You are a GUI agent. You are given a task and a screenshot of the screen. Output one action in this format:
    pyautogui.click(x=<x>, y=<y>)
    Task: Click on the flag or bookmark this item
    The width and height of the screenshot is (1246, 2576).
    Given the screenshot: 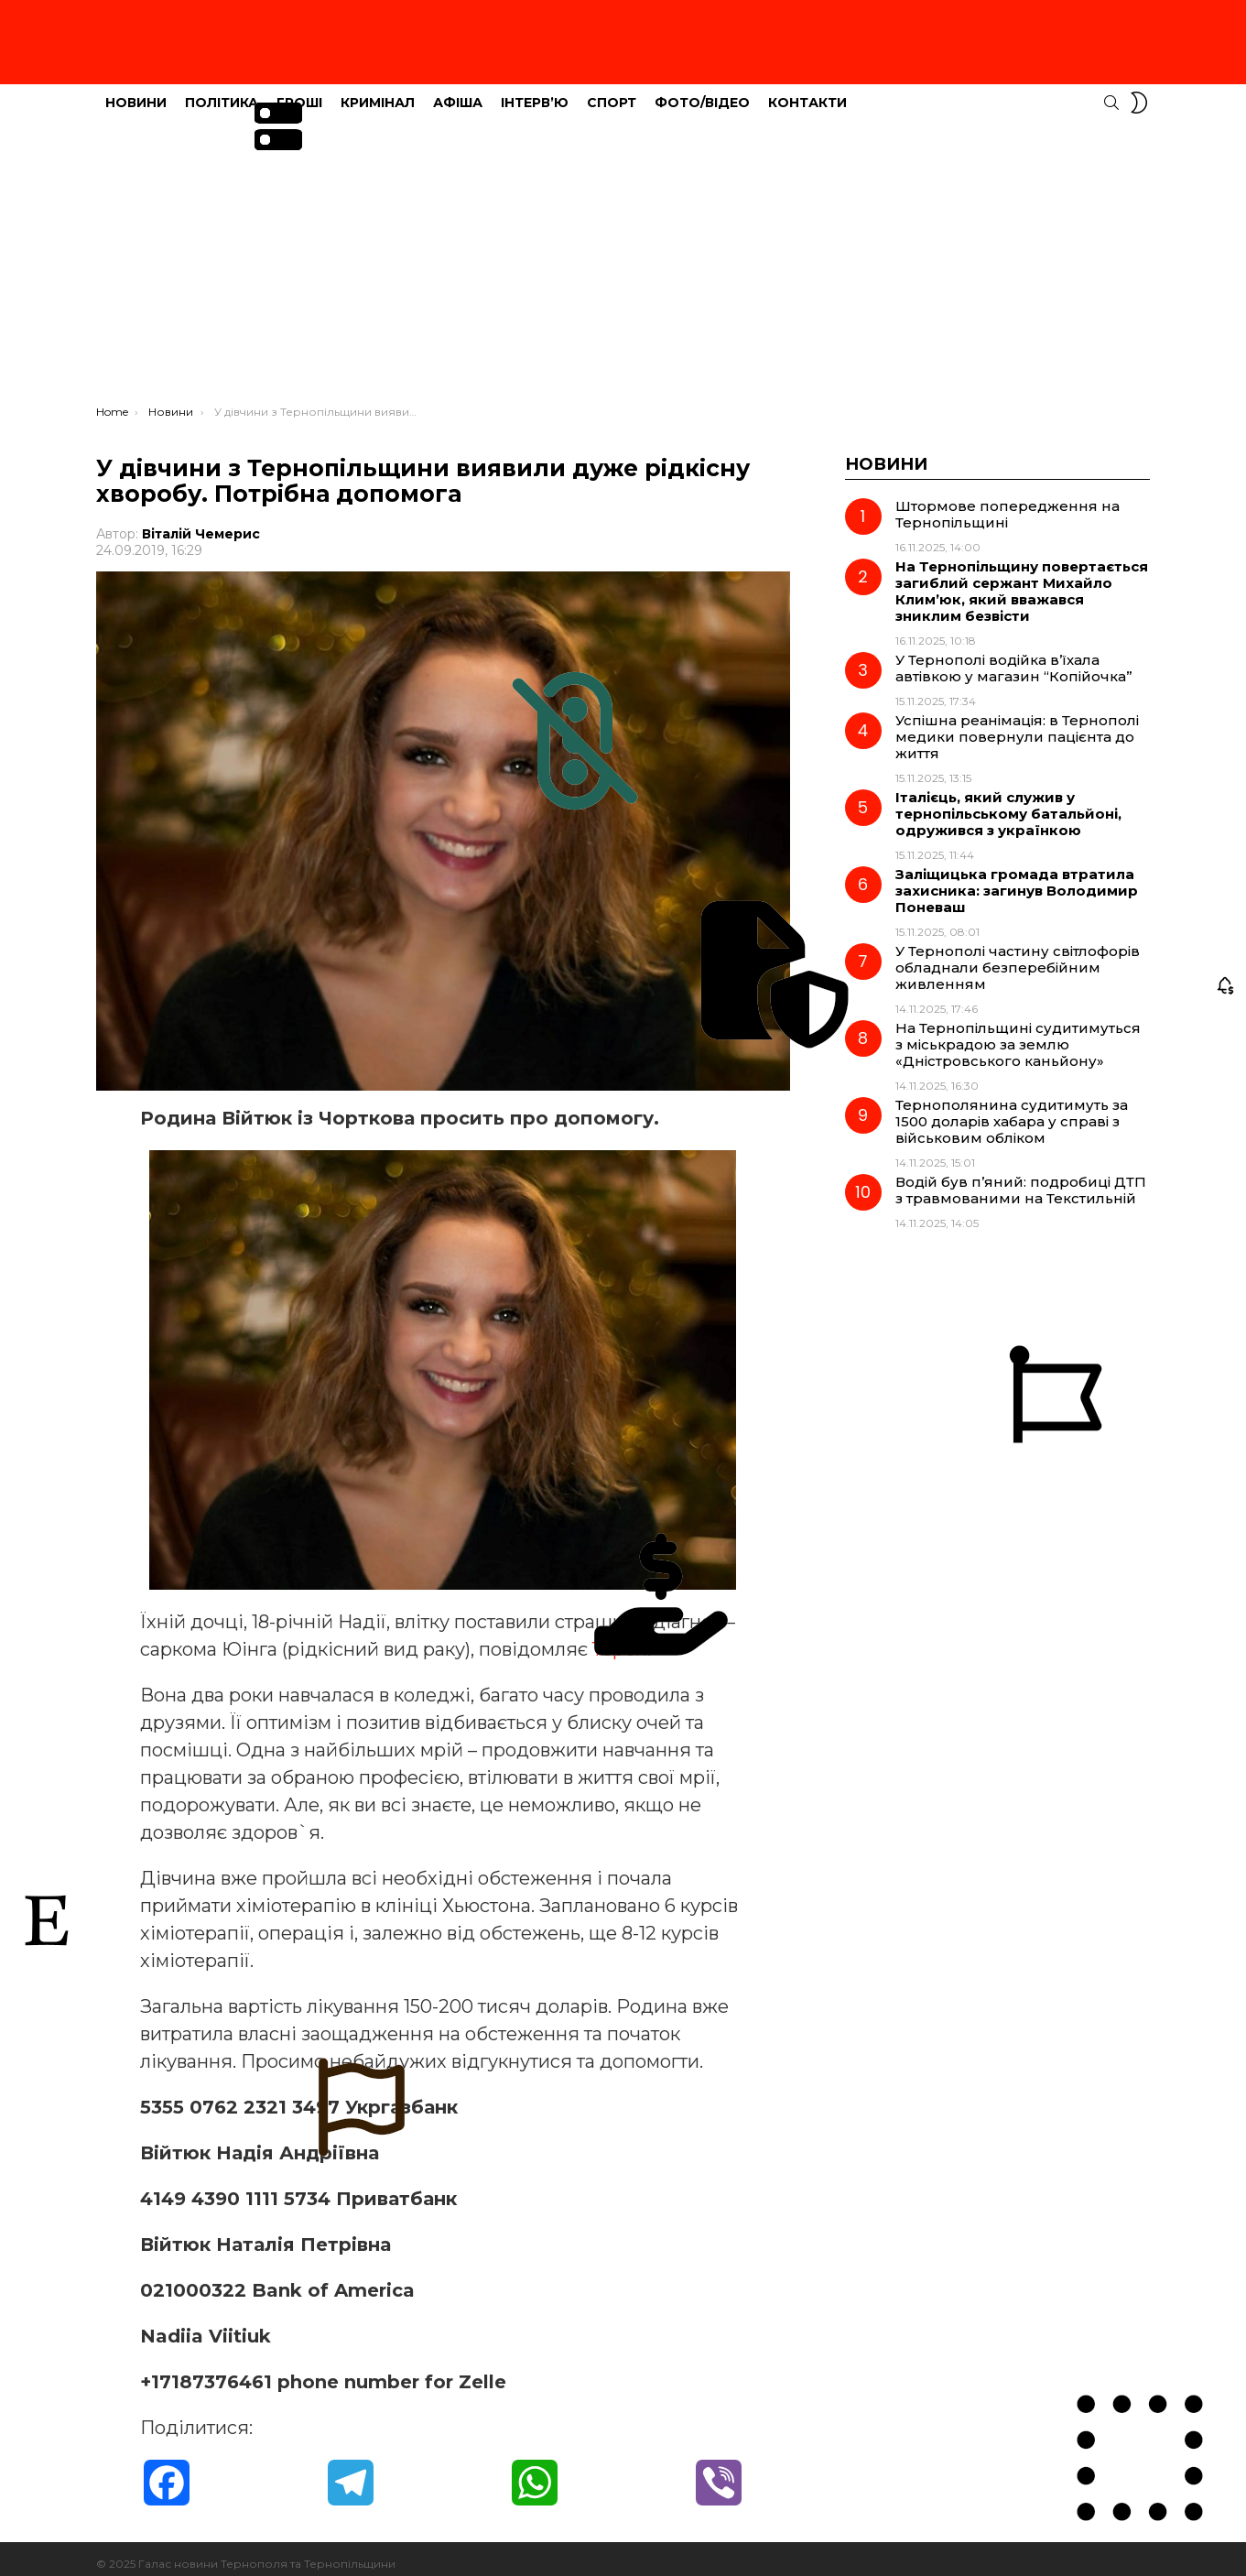 What is the action you would take?
    pyautogui.click(x=362, y=2107)
    